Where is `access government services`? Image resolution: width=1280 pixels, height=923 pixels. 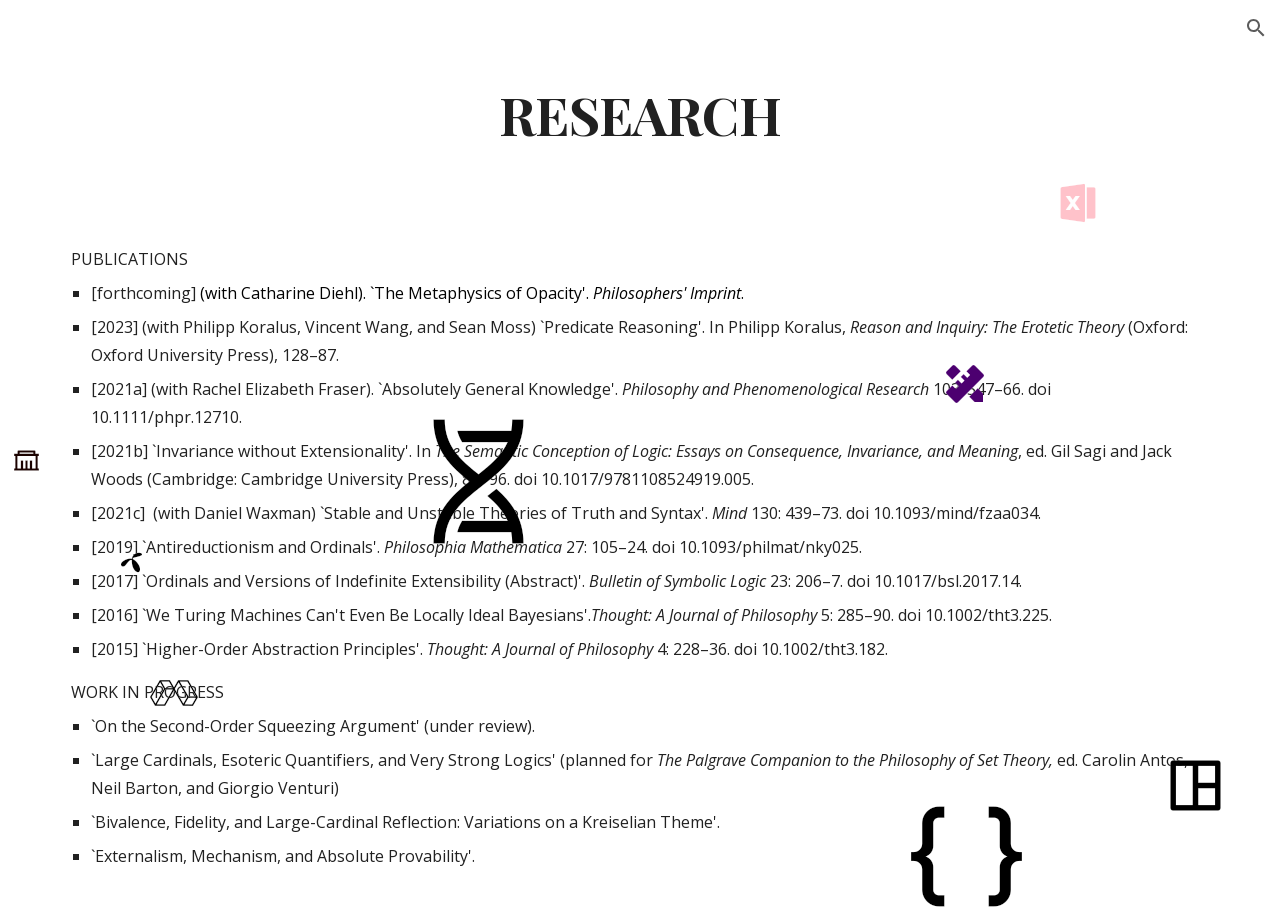 access government services is located at coordinates (26, 460).